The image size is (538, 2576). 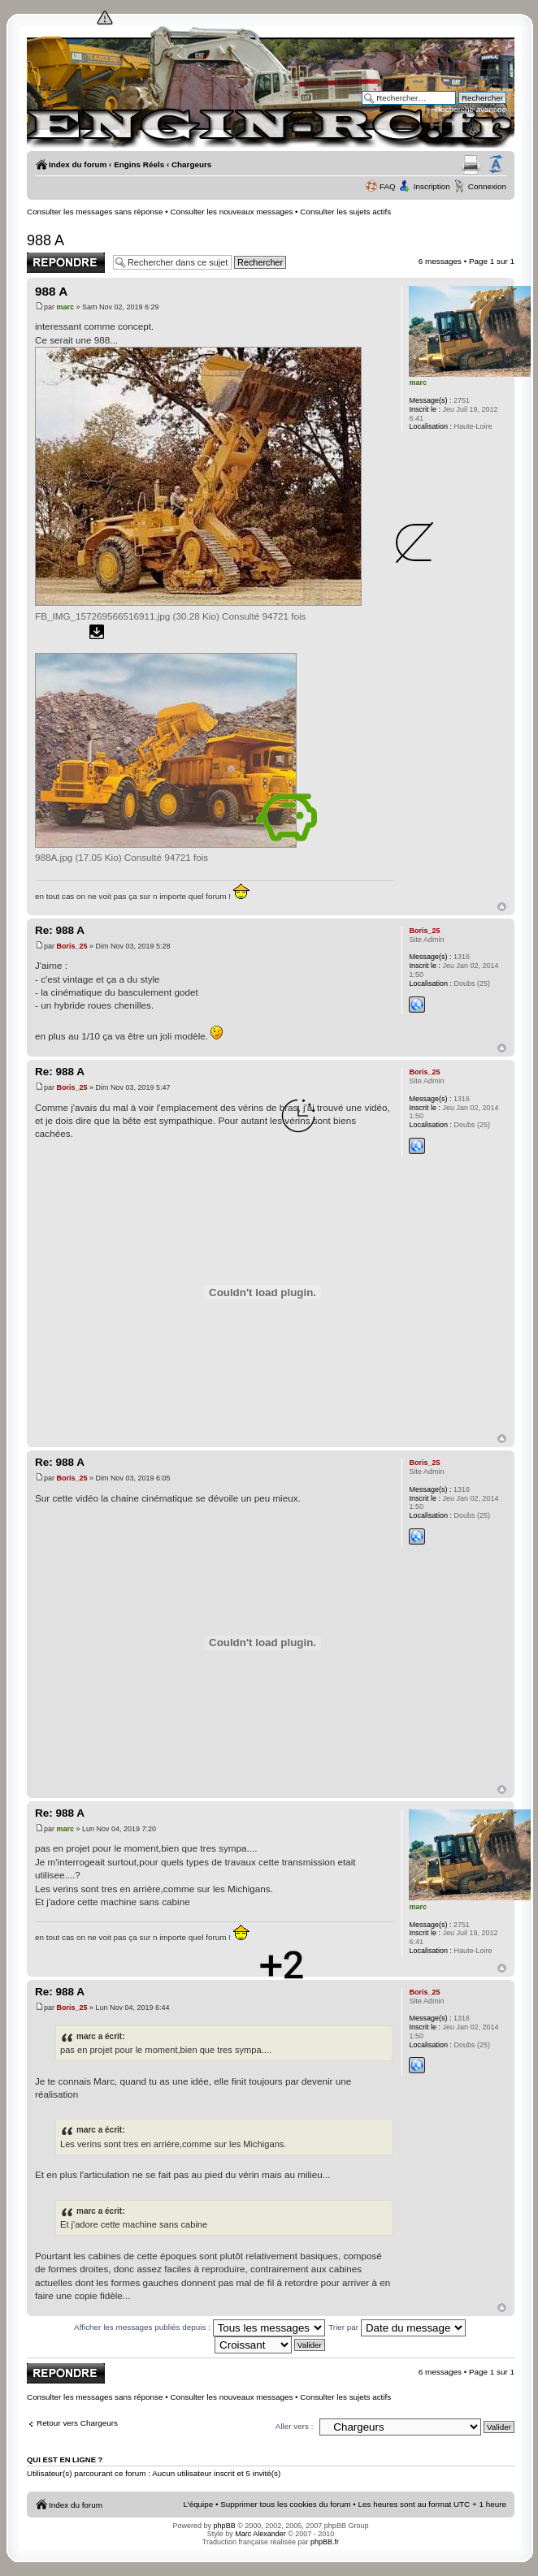 What do you see at coordinates (105, 18) in the screenshot?
I see `indicates a warning or caution state` at bounding box center [105, 18].